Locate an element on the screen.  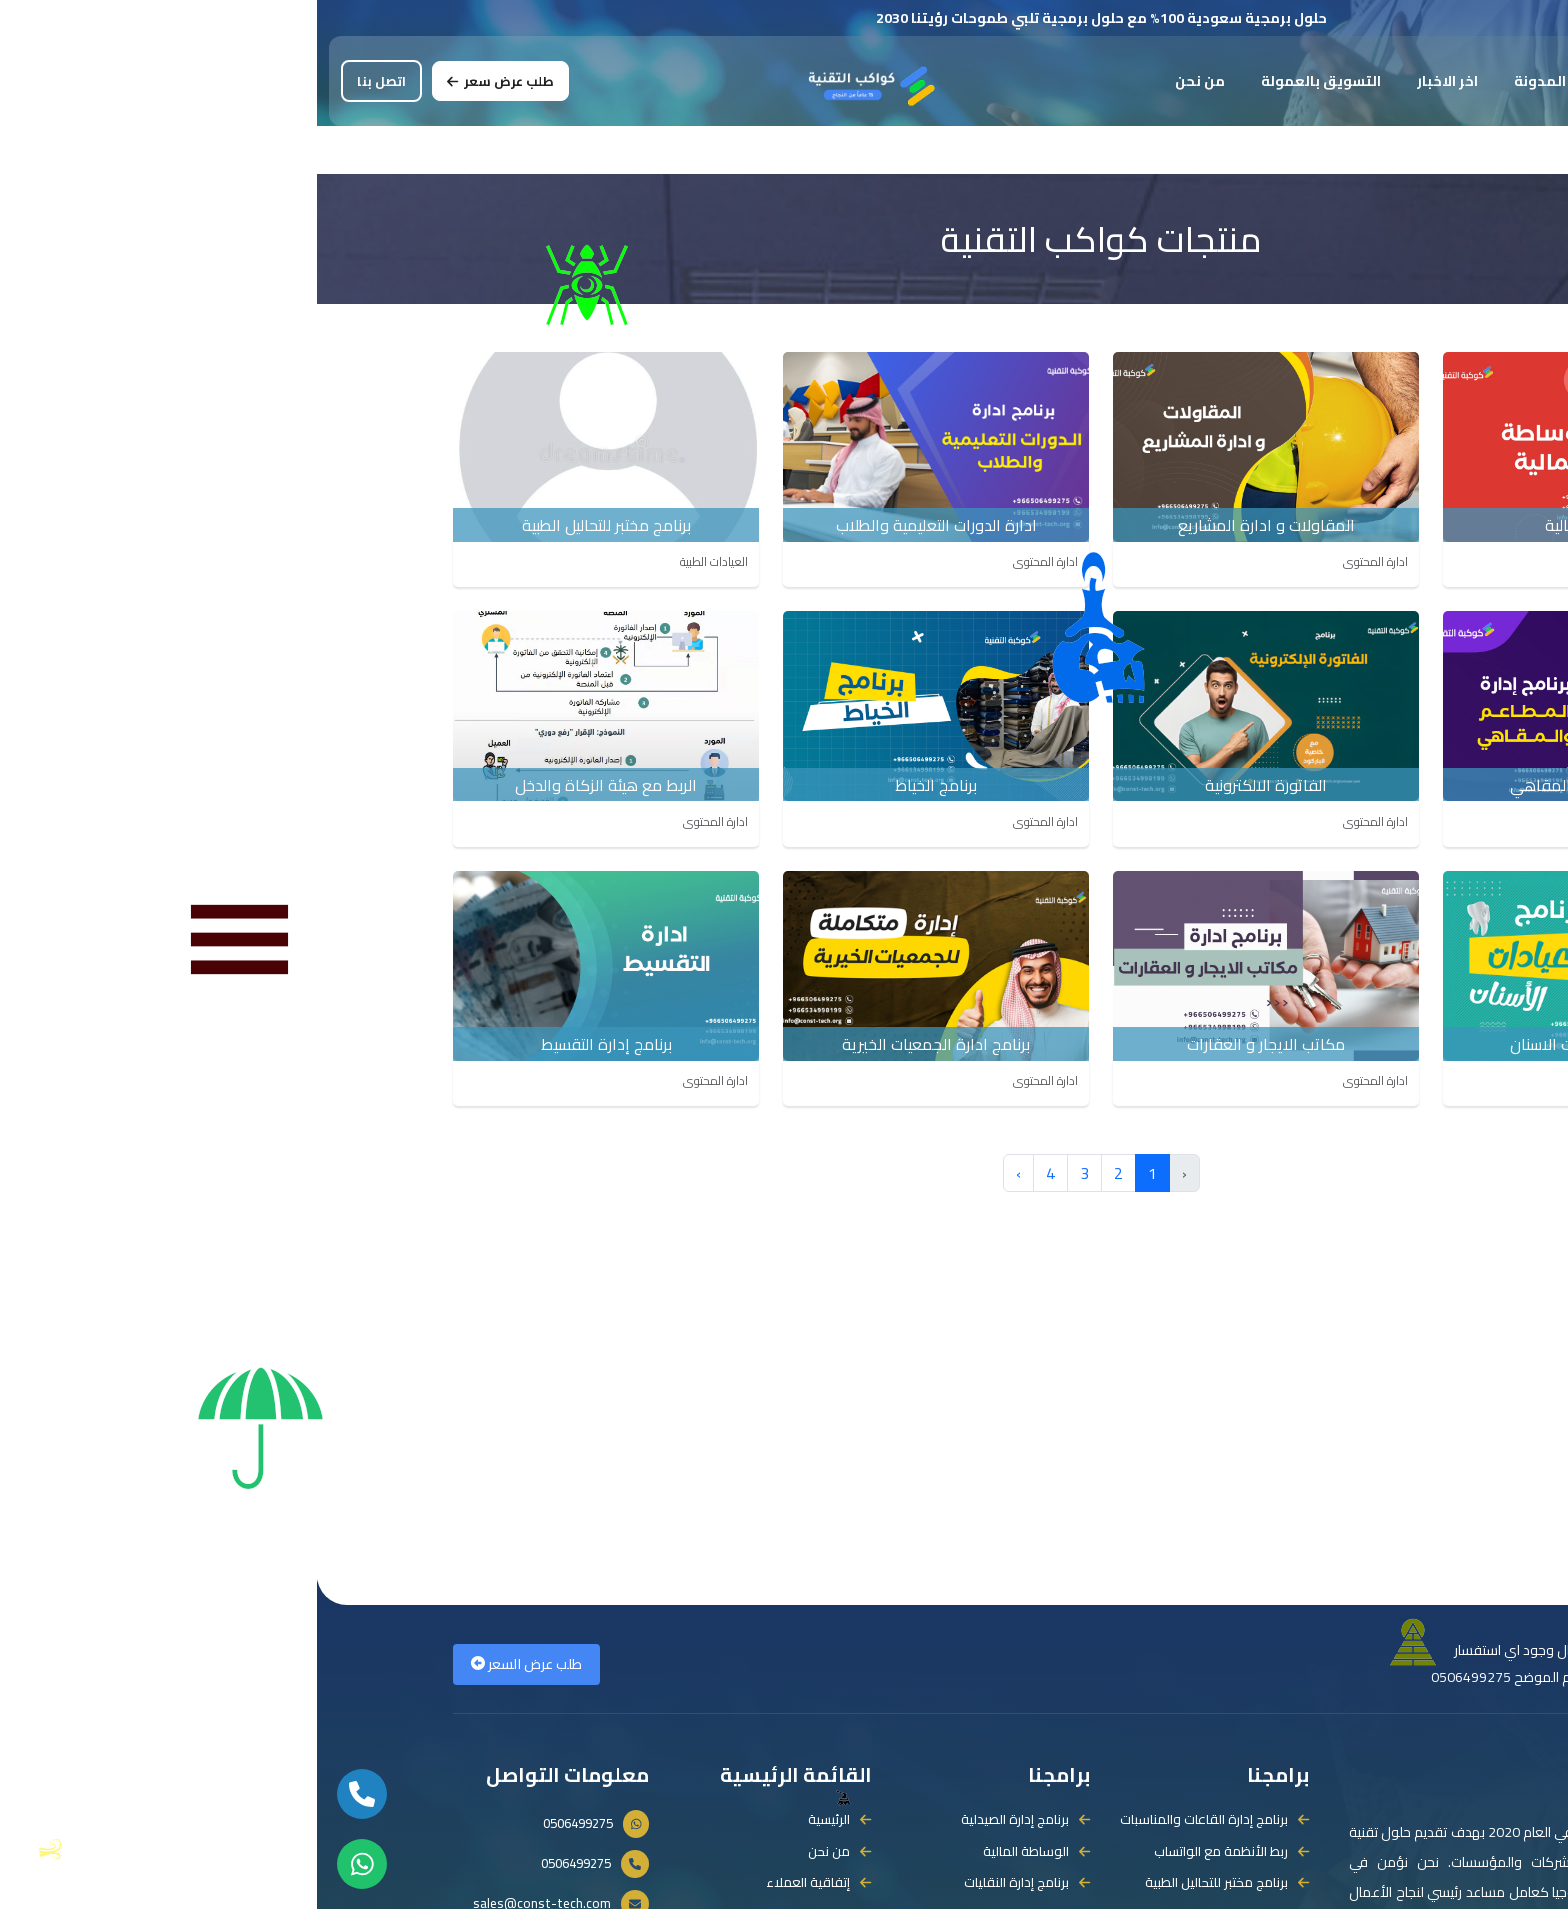
view weather forecast or rain conditions is located at coordinates (260, 1427).